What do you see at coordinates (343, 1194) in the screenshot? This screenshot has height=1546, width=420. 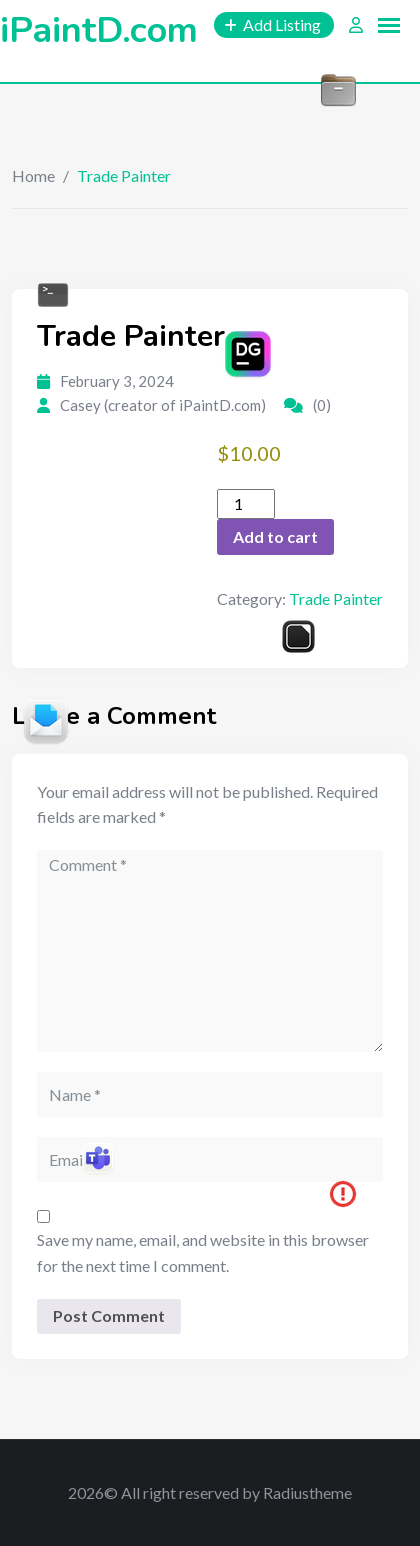 I see `indicates important or critical status` at bounding box center [343, 1194].